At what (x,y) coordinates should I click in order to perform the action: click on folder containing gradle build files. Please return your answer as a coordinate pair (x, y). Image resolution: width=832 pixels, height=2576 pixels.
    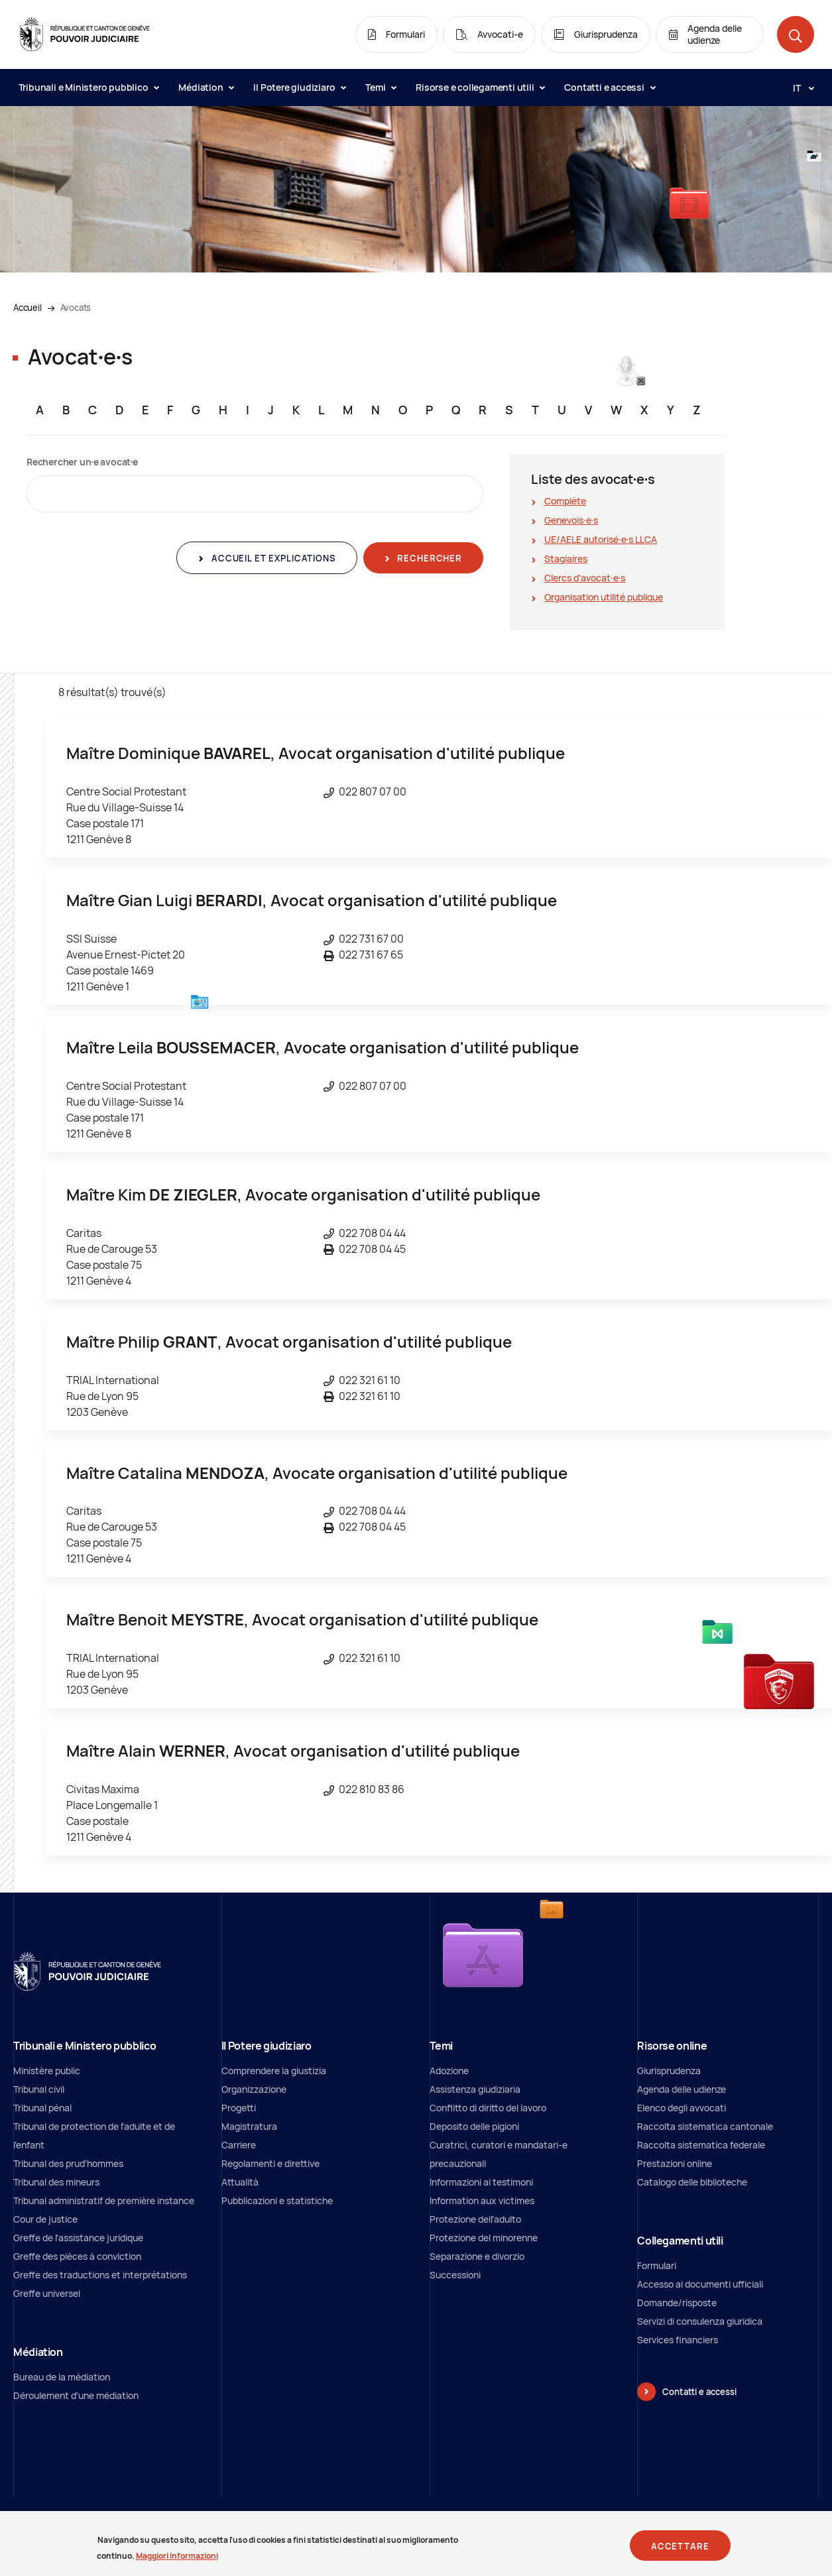
    Looking at the image, I should click on (814, 156).